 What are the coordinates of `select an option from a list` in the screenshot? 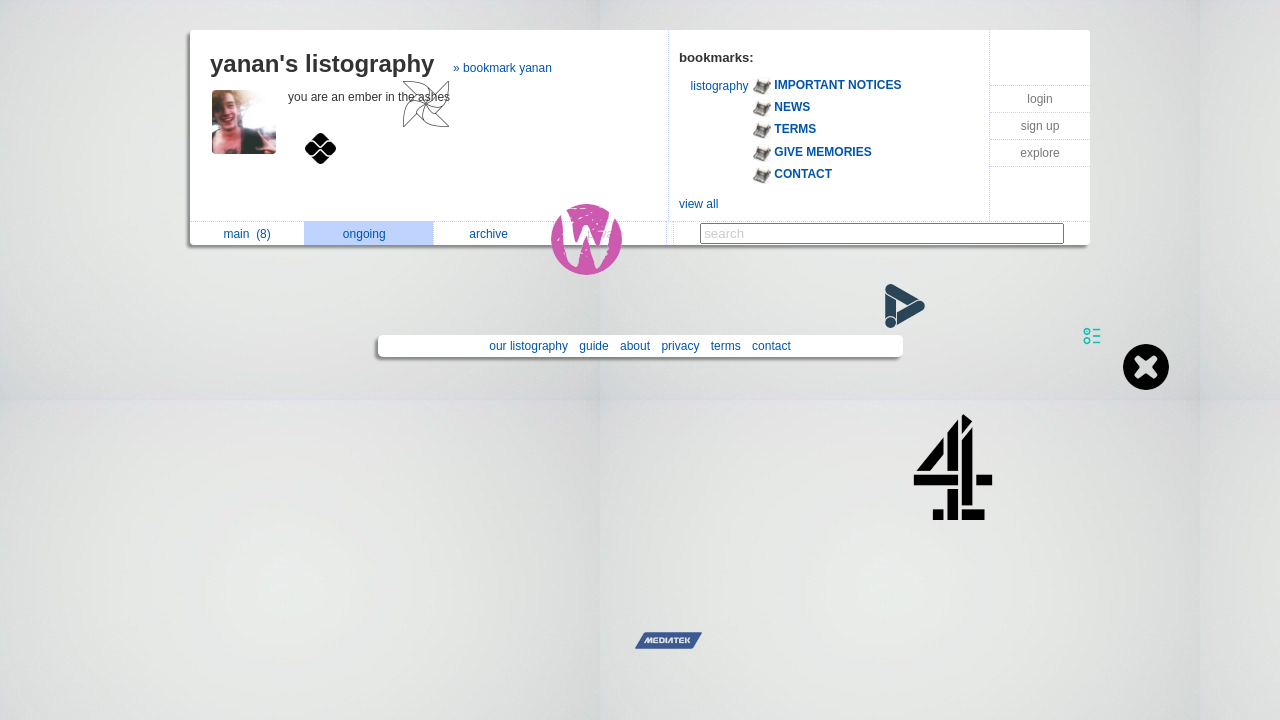 It's located at (1092, 336).